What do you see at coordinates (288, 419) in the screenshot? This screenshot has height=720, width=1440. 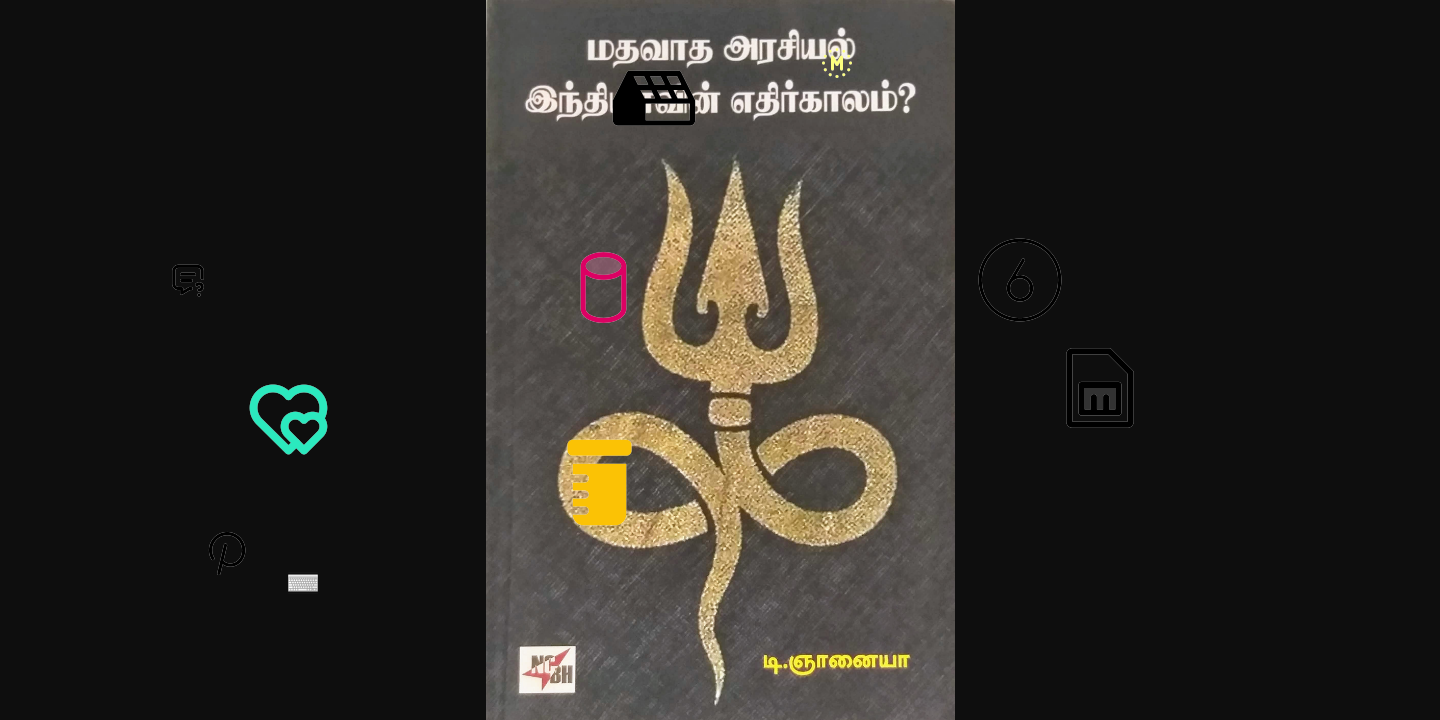 I see `view liked or favorited items` at bounding box center [288, 419].